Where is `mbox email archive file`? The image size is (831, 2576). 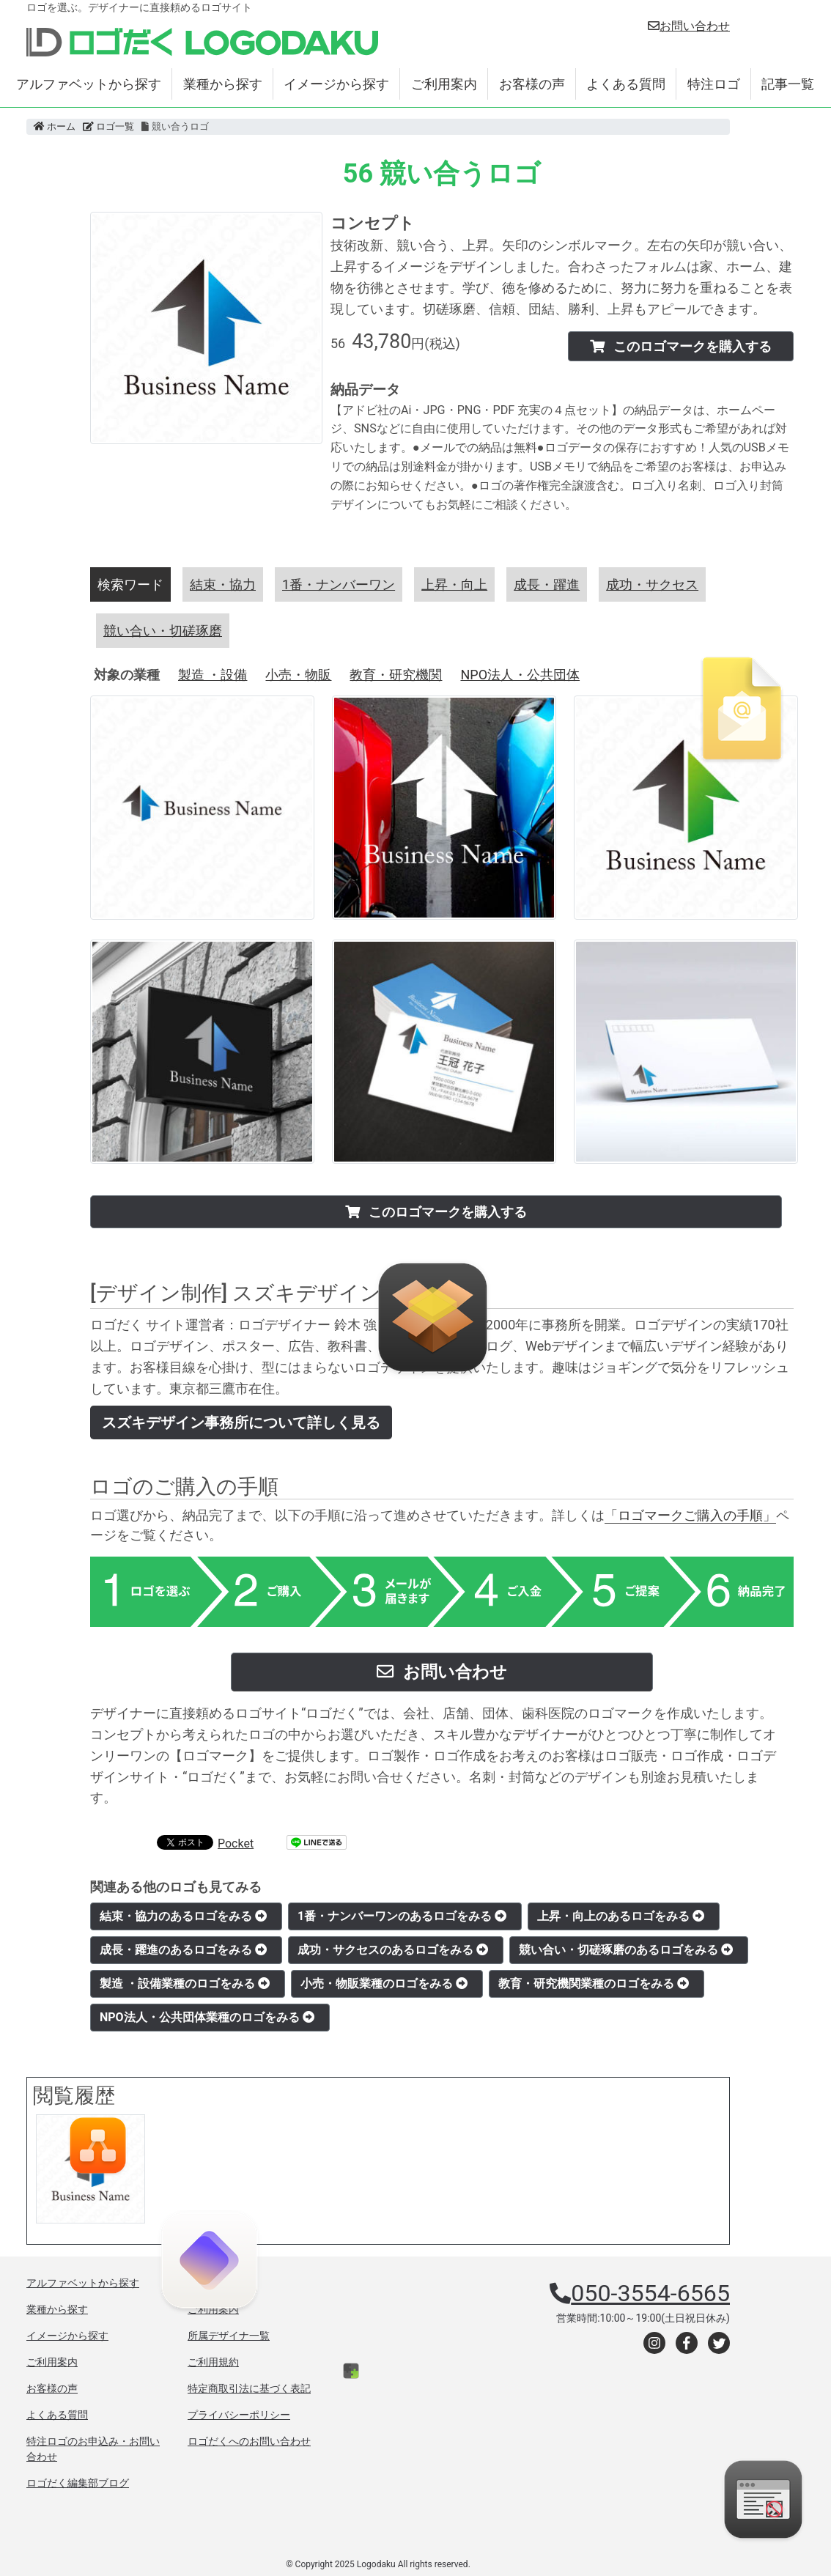 mbox email archive file is located at coordinates (742, 708).